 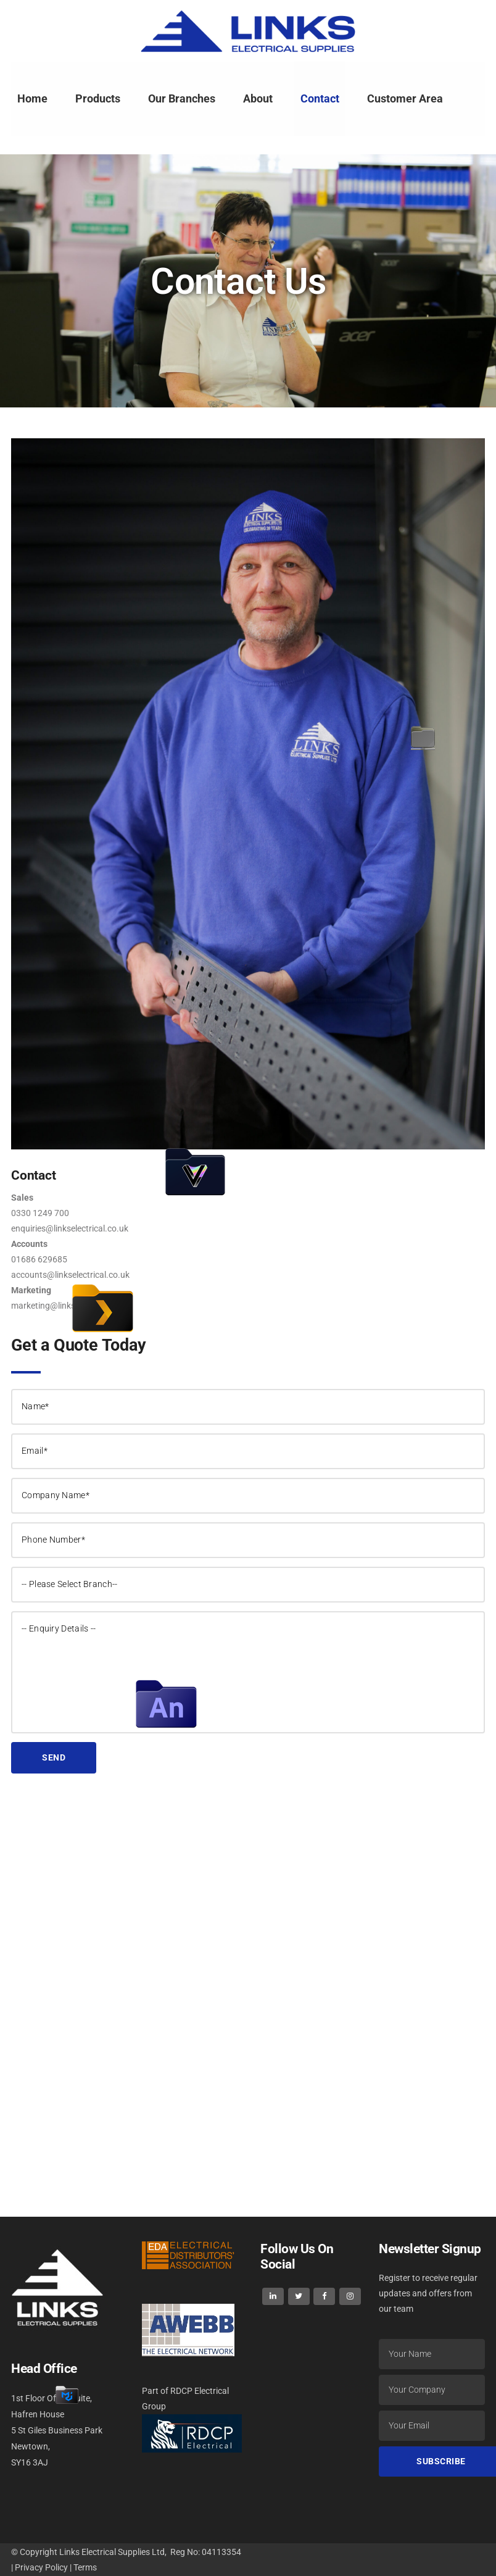 What do you see at coordinates (67, 2395) in the screenshot?
I see `open folder containing Material UI project files` at bounding box center [67, 2395].